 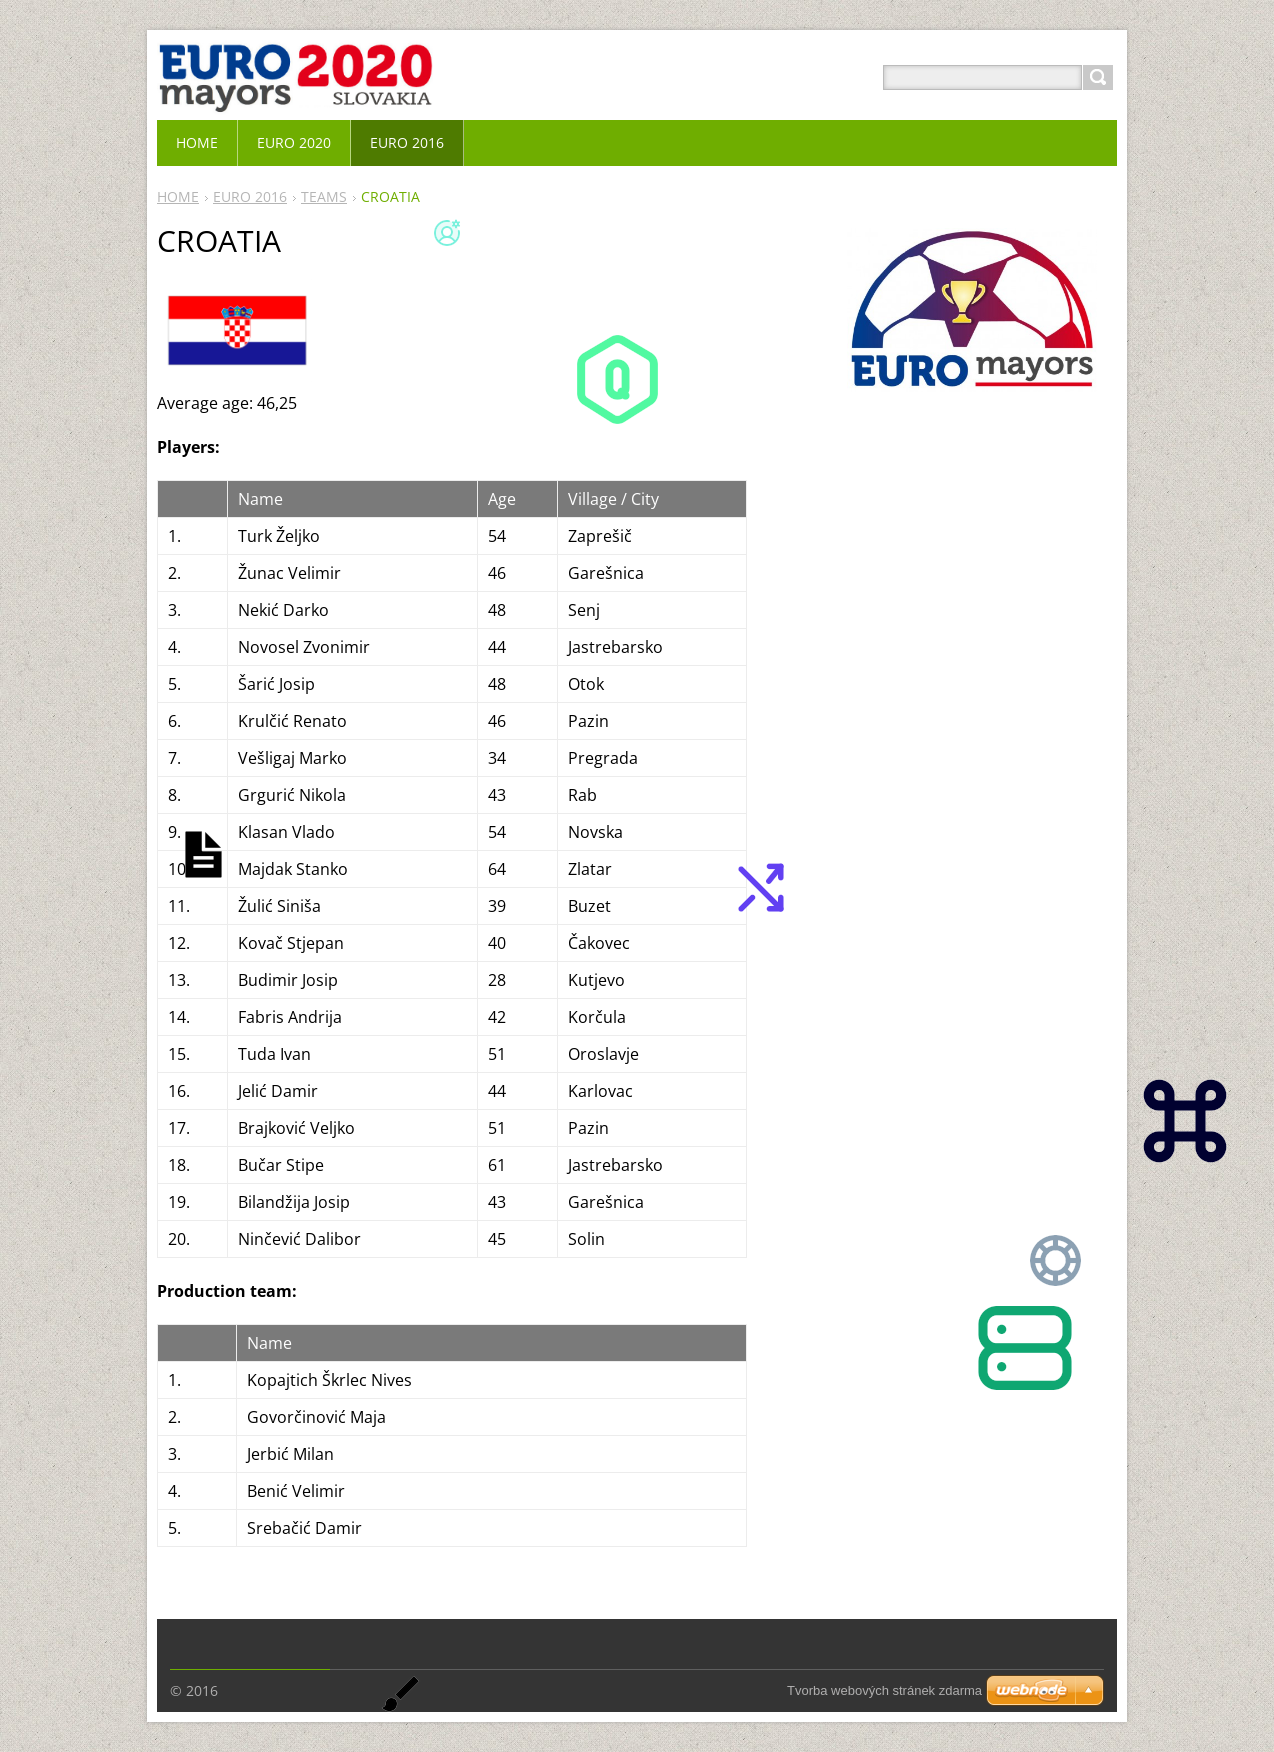 I want to click on view server status, so click(x=1025, y=1348).